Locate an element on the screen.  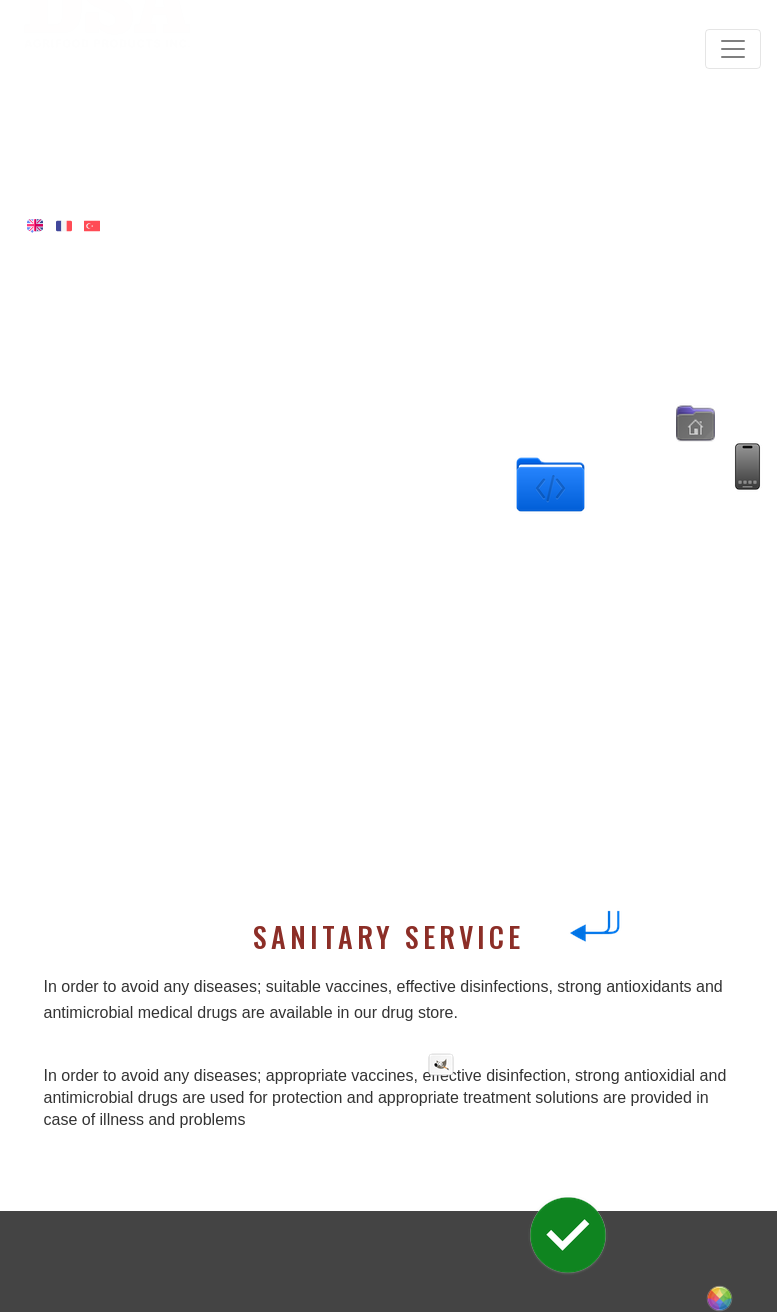
mark item as complete or approved is located at coordinates (568, 1235).